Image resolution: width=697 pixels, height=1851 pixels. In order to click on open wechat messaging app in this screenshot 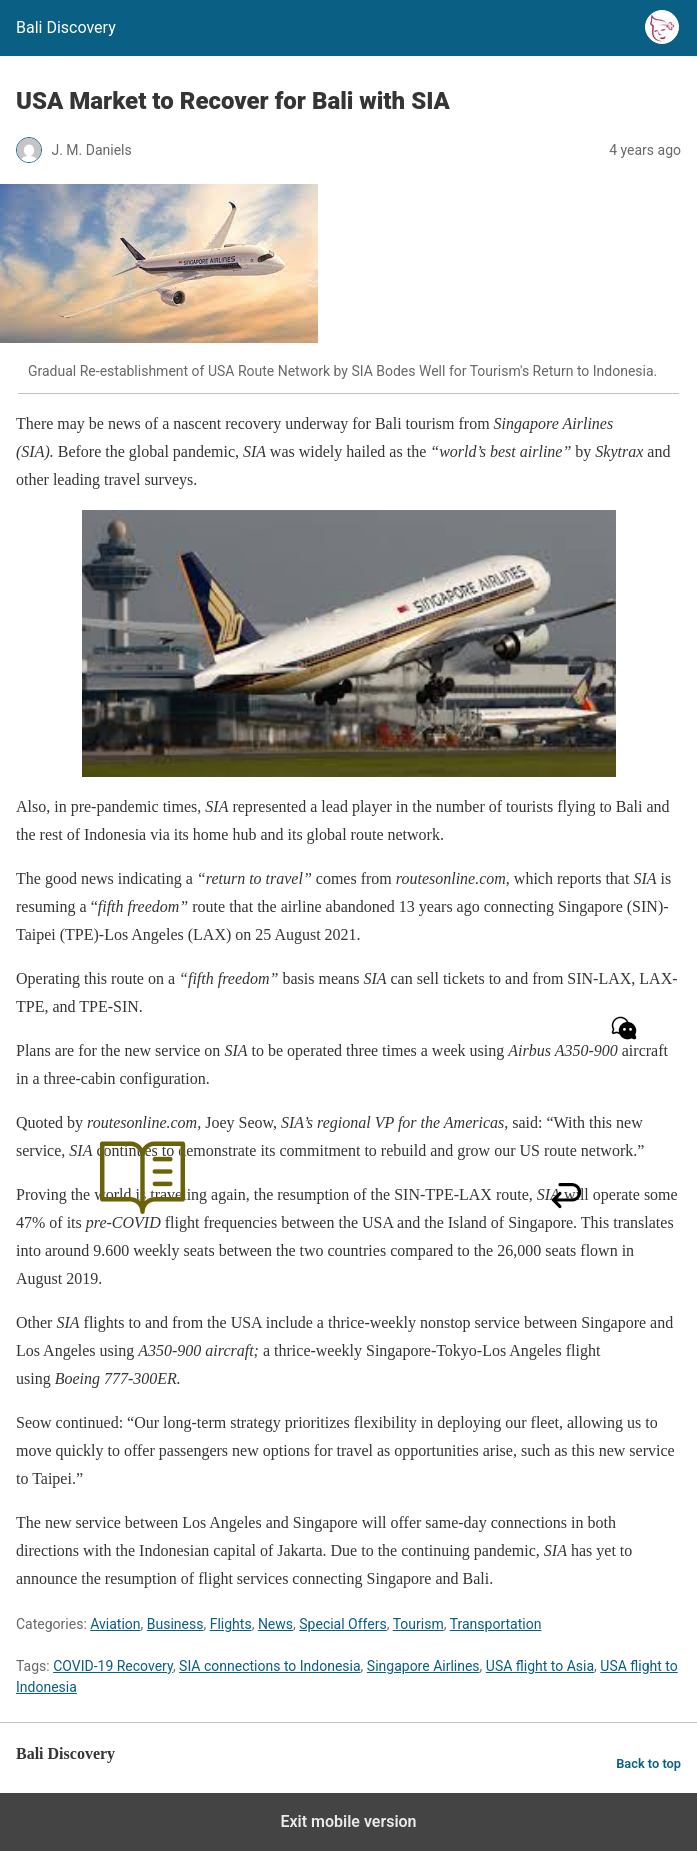, I will do `click(624, 1028)`.